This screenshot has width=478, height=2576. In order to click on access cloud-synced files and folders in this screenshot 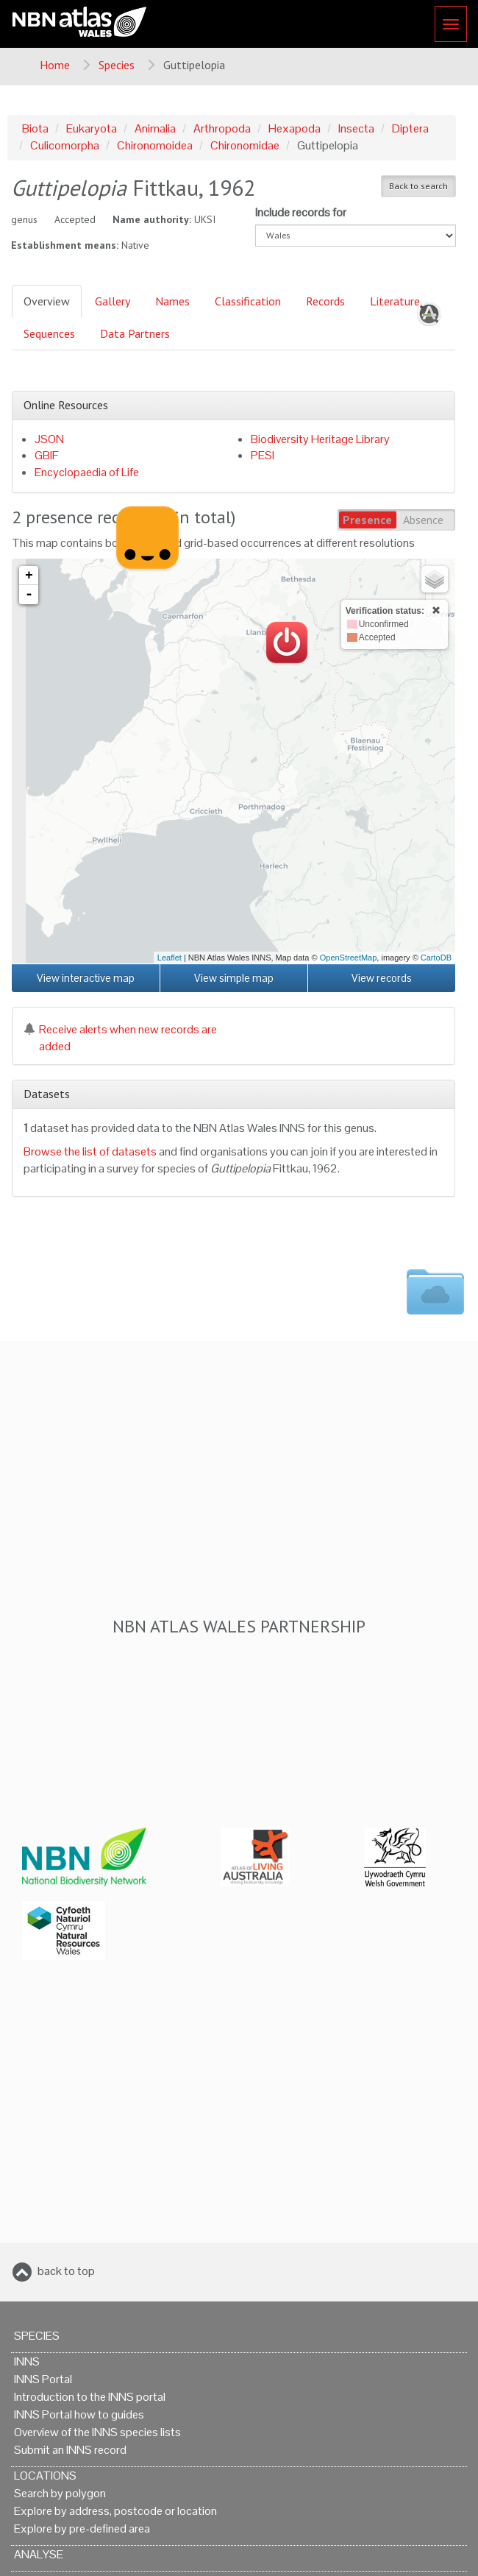, I will do `click(435, 1292)`.